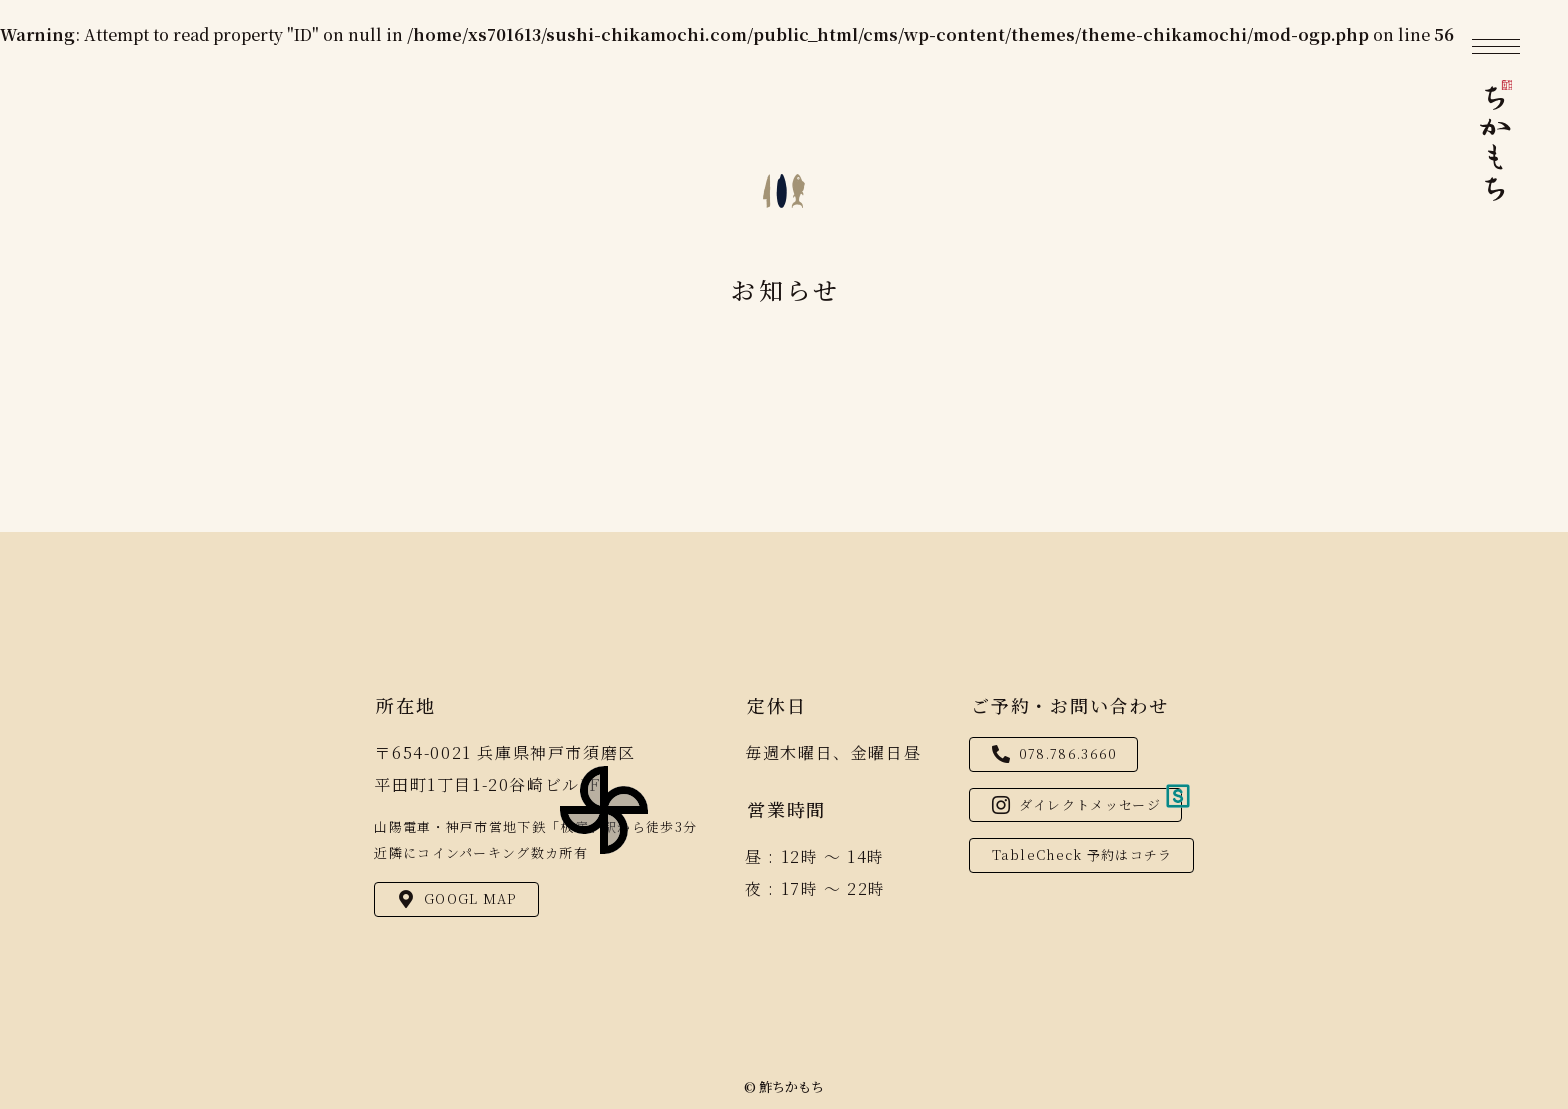 The image size is (1568, 1109). Describe the element at coordinates (1178, 796) in the screenshot. I see `access Stripe payment settings` at that location.